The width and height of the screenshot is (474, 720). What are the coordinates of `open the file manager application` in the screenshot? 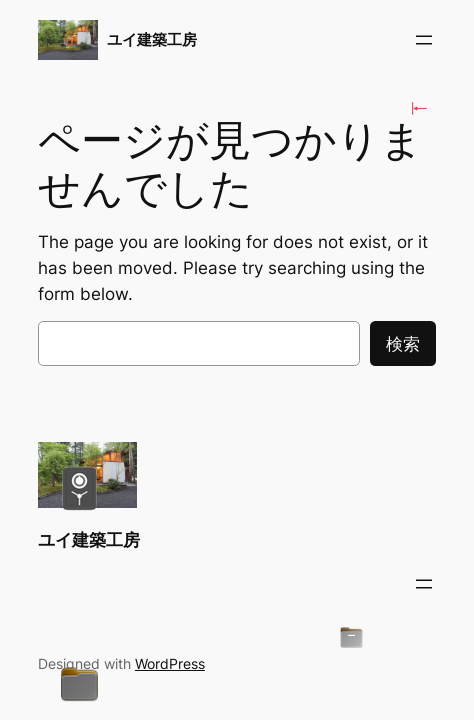 It's located at (351, 637).